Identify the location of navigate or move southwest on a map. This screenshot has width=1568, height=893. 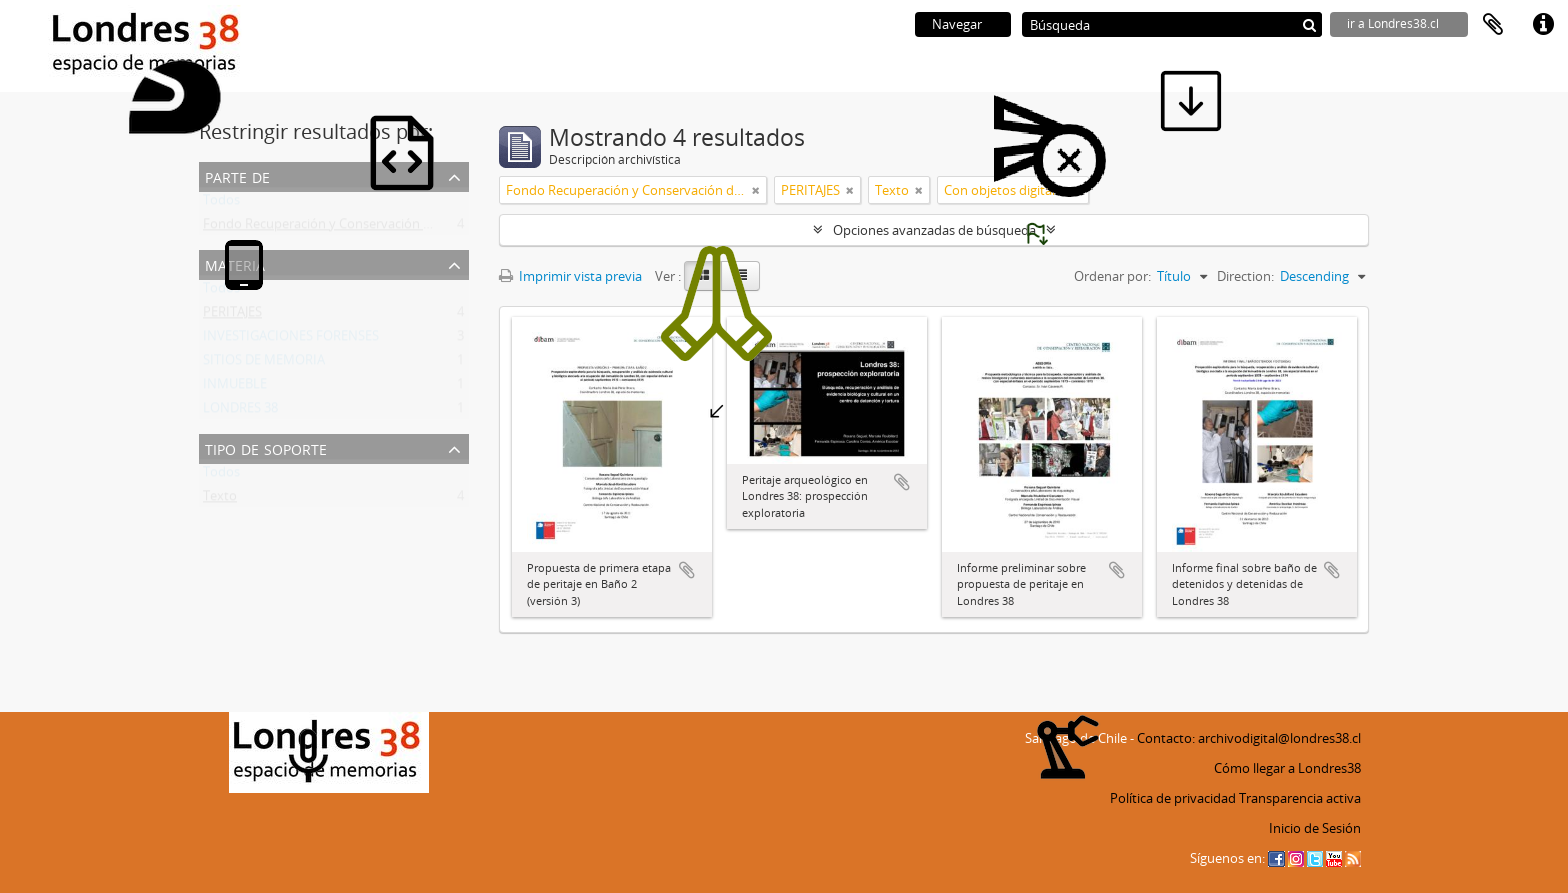
(716, 411).